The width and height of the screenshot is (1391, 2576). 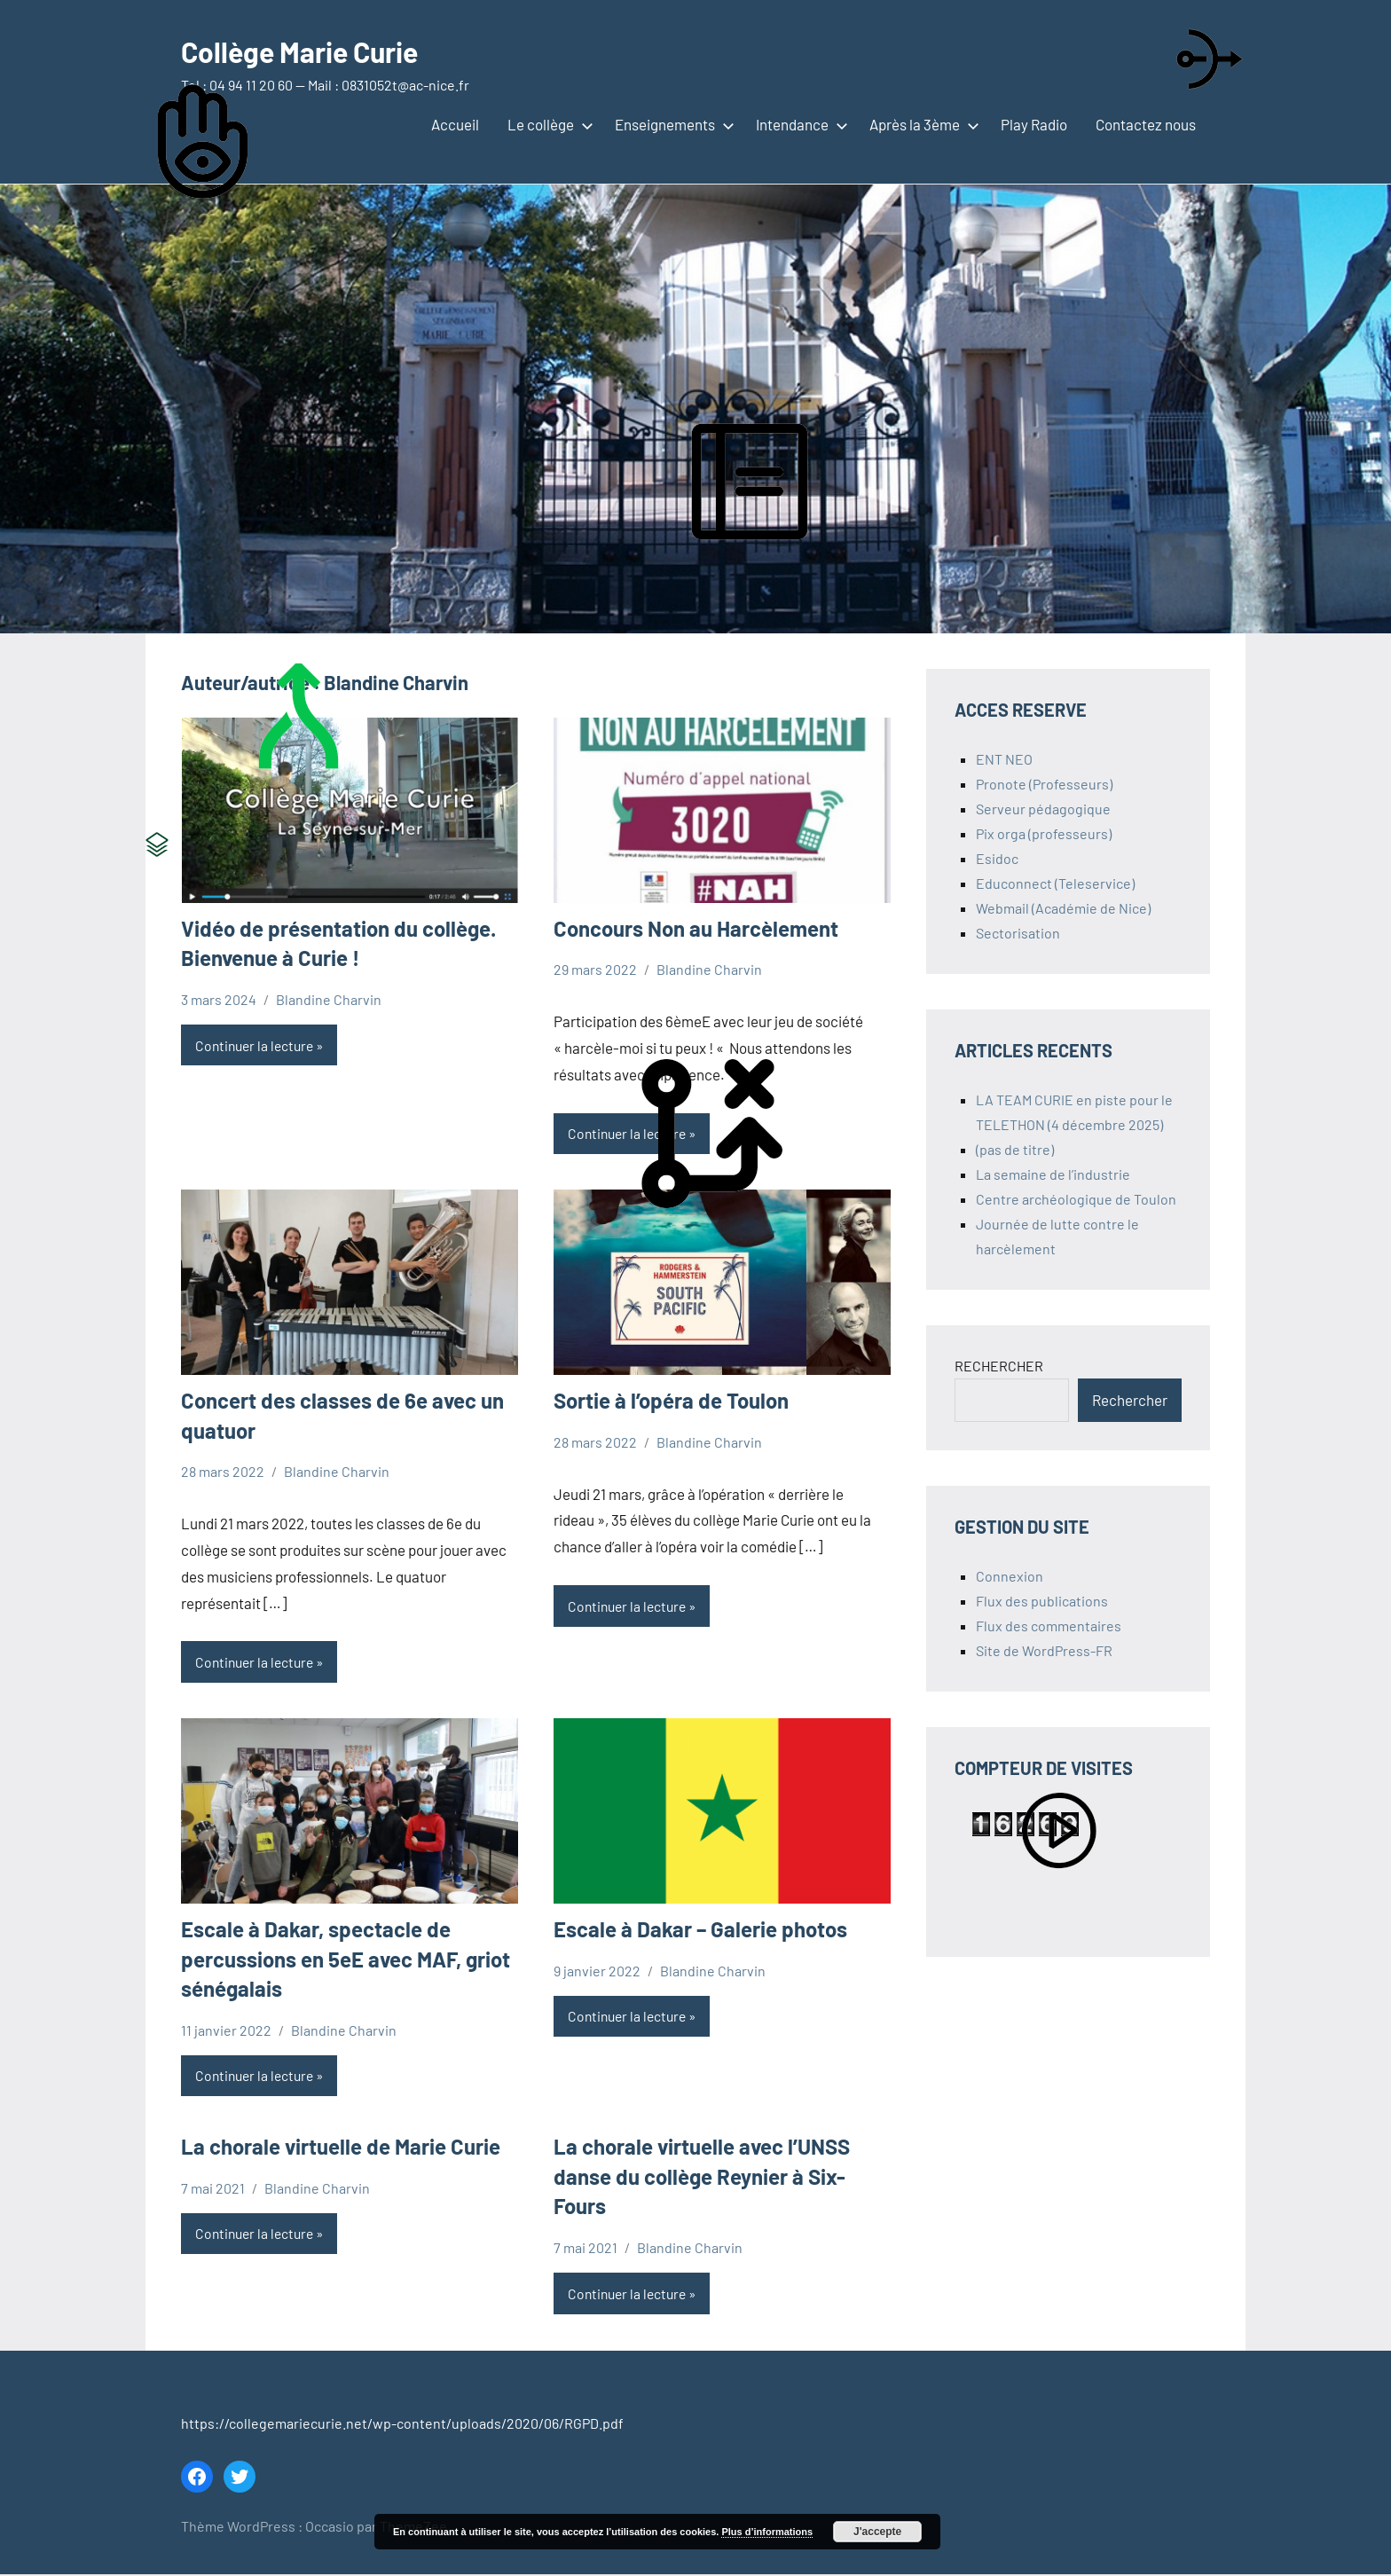 I want to click on access hand tracking or gesture recognition settings, so click(x=202, y=141).